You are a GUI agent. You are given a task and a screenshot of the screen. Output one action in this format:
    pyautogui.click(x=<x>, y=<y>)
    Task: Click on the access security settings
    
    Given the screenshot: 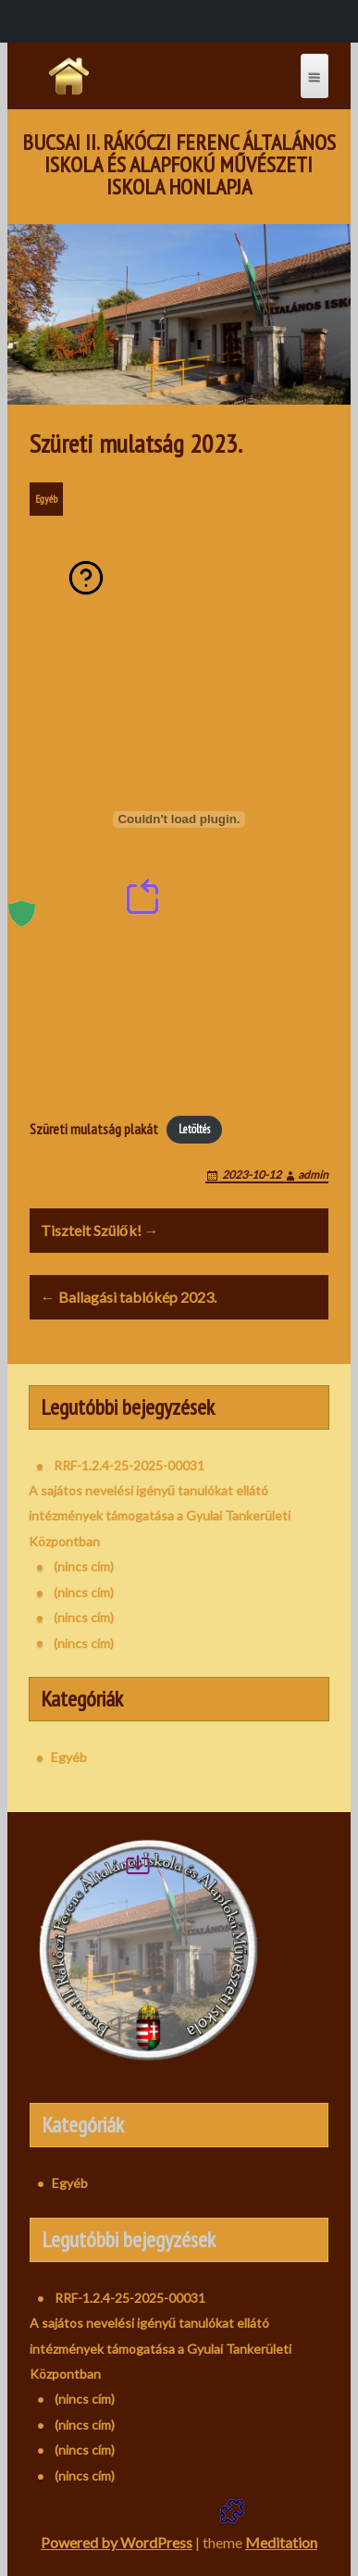 What is the action you would take?
    pyautogui.click(x=21, y=913)
    